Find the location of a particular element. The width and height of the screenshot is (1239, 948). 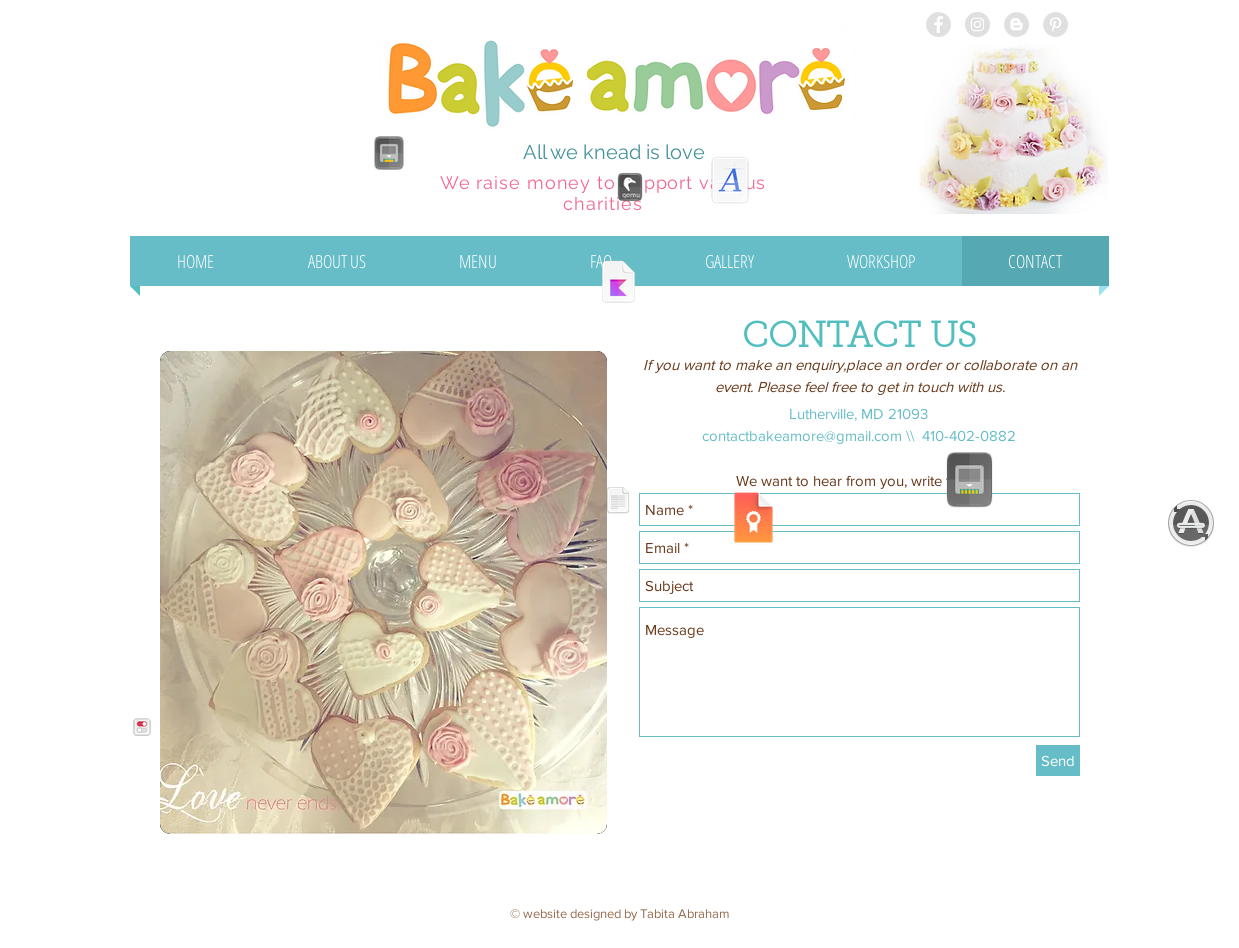

a plain text file document is located at coordinates (618, 500).